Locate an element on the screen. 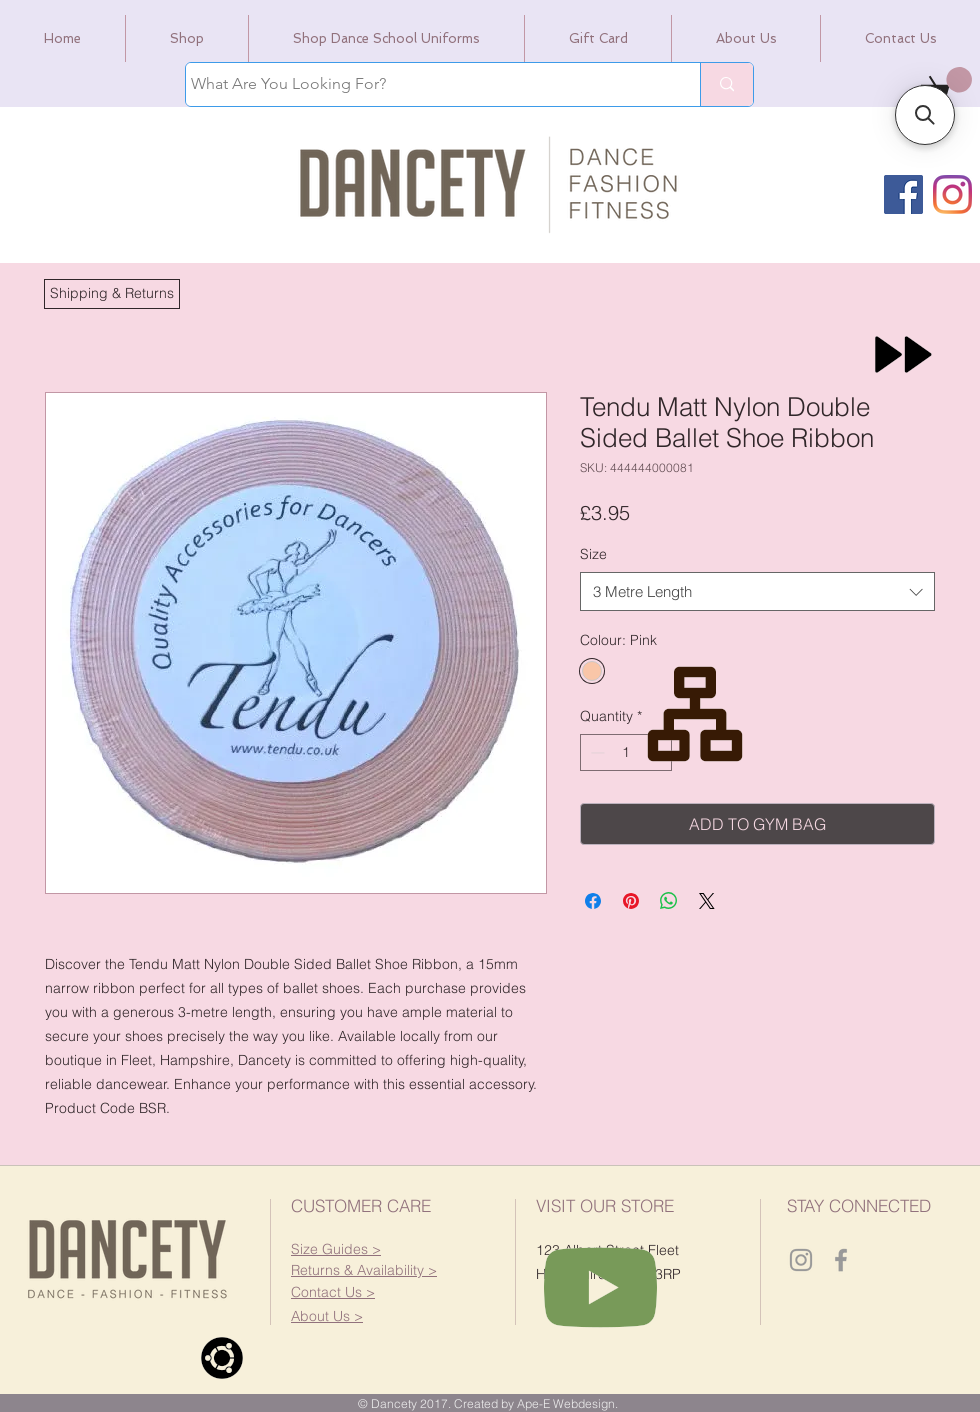 Image resolution: width=980 pixels, height=1412 pixels. open YouTube app is located at coordinates (600, 1287).